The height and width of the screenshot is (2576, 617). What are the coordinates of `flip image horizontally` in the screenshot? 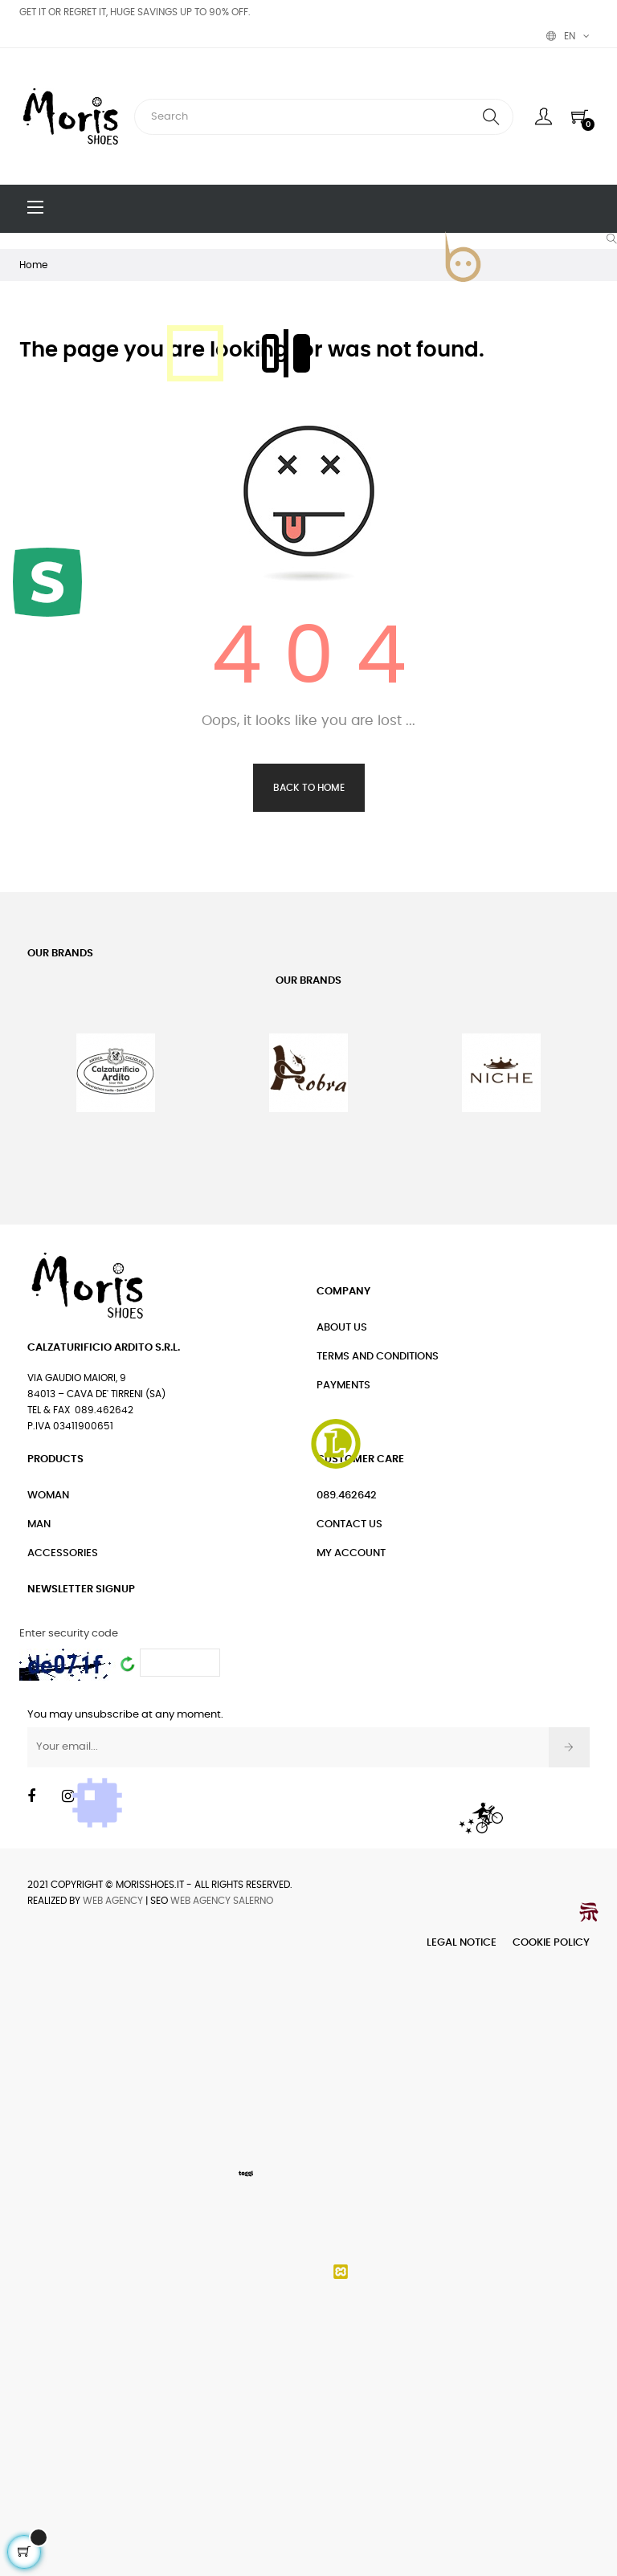 It's located at (286, 353).